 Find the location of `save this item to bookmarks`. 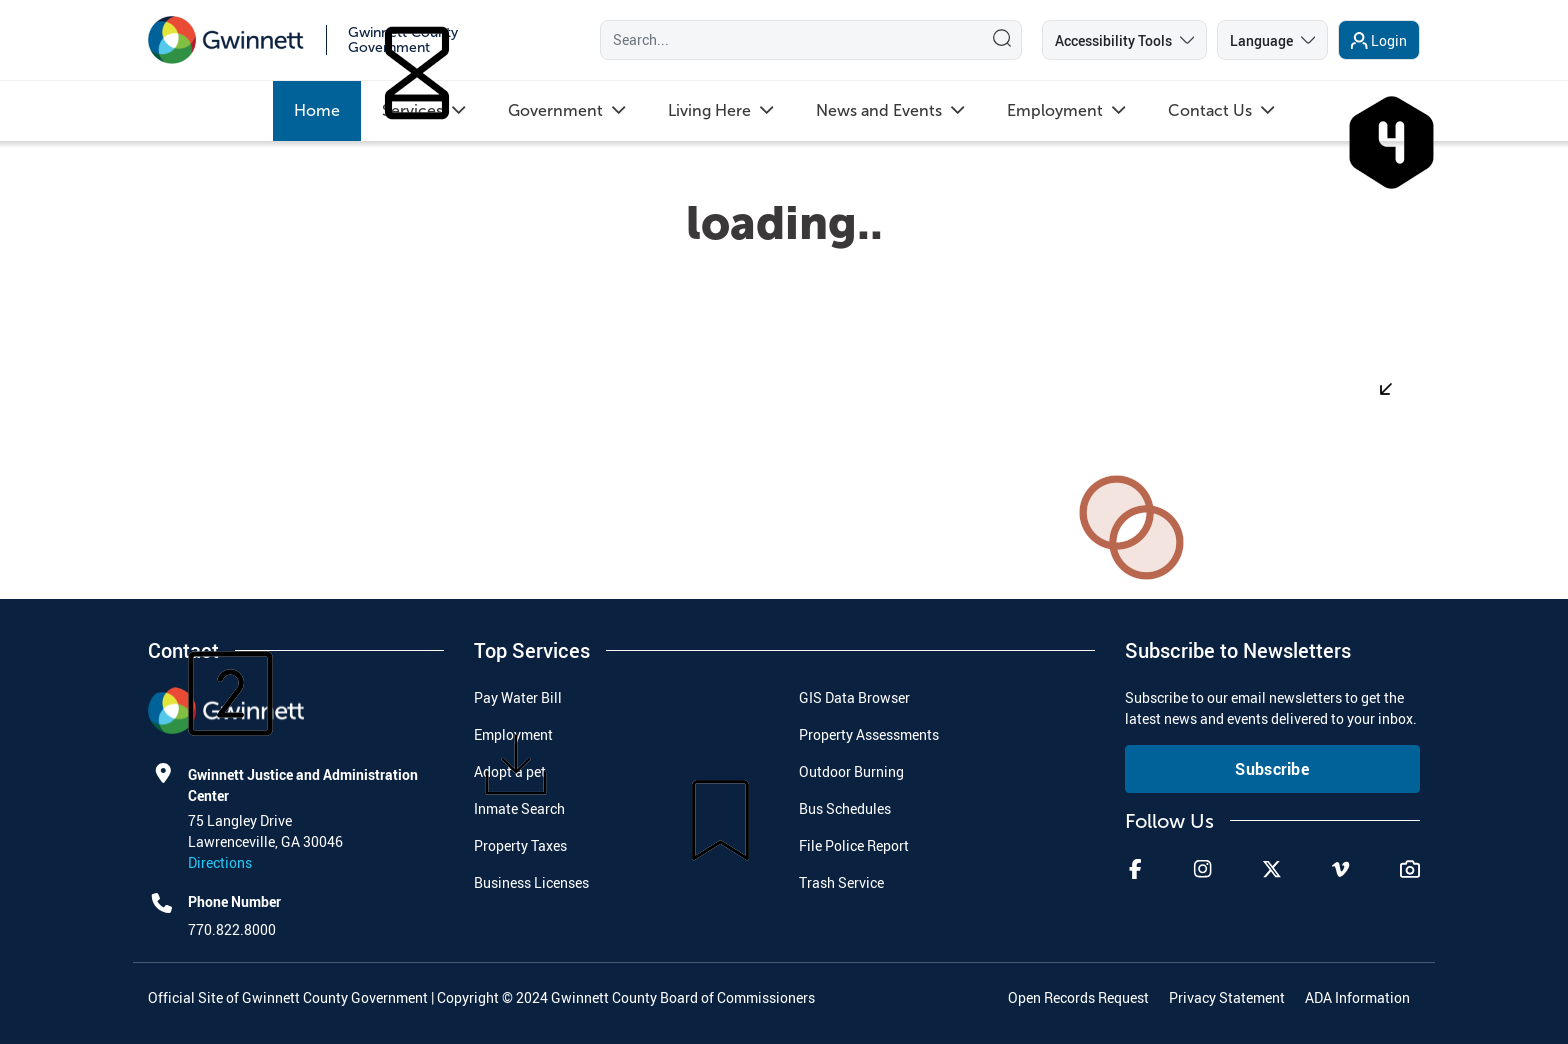

save this item to bookmarks is located at coordinates (720, 818).